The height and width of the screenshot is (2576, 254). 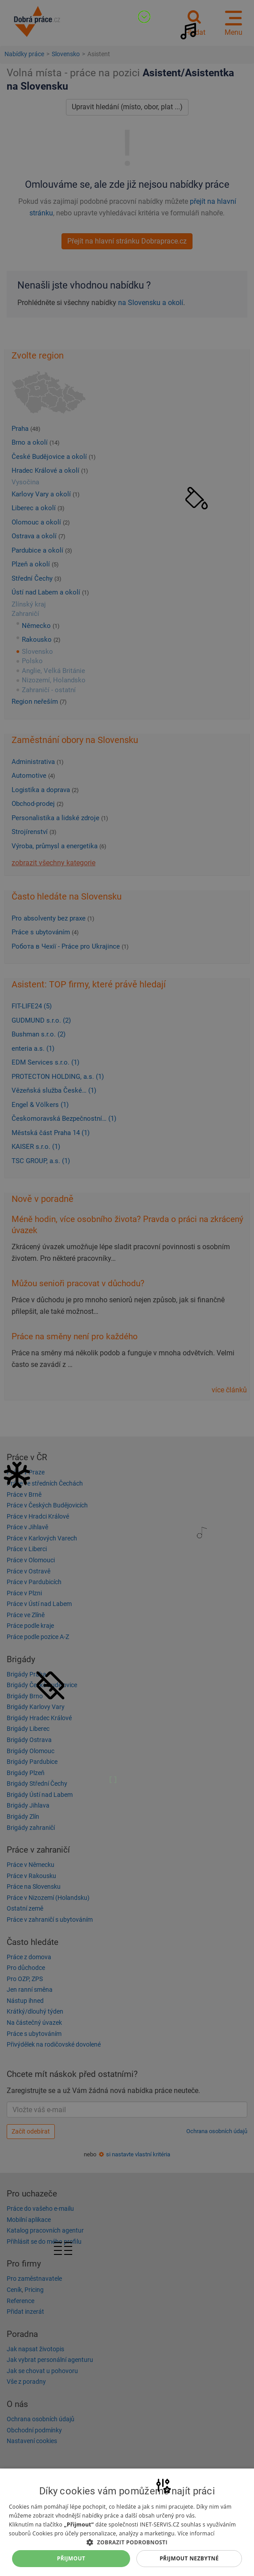 I want to click on expand dropdown menu or content, so click(x=144, y=17).